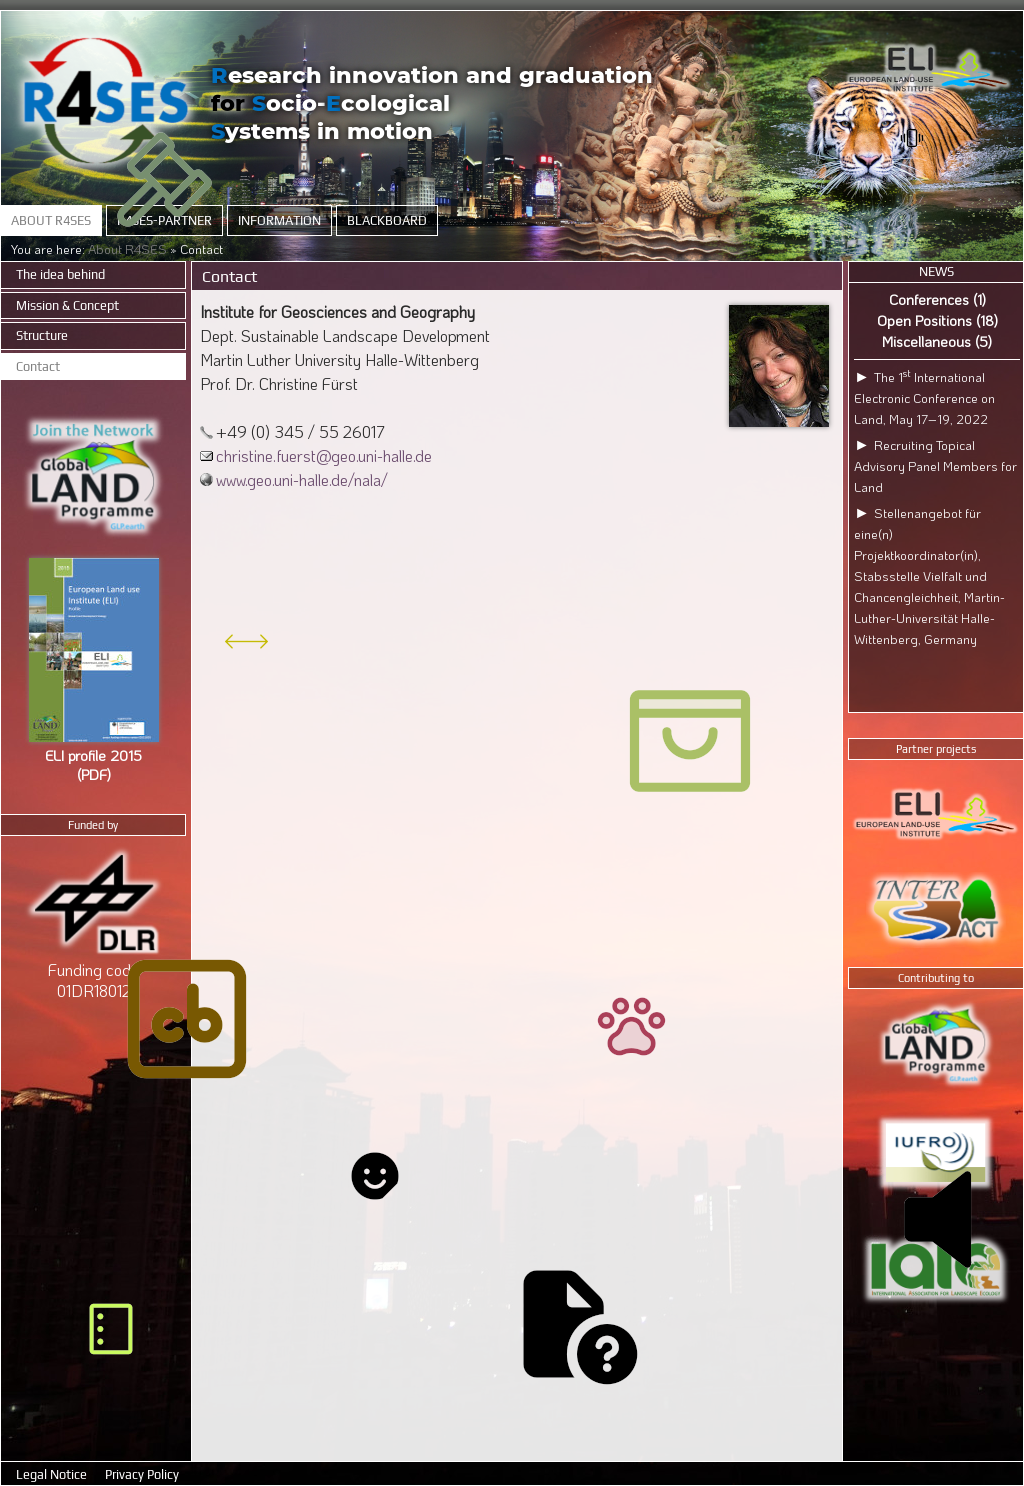  Describe the element at coordinates (187, 1019) in the screenshot. I see `visit crunchbase company profile` at that location.